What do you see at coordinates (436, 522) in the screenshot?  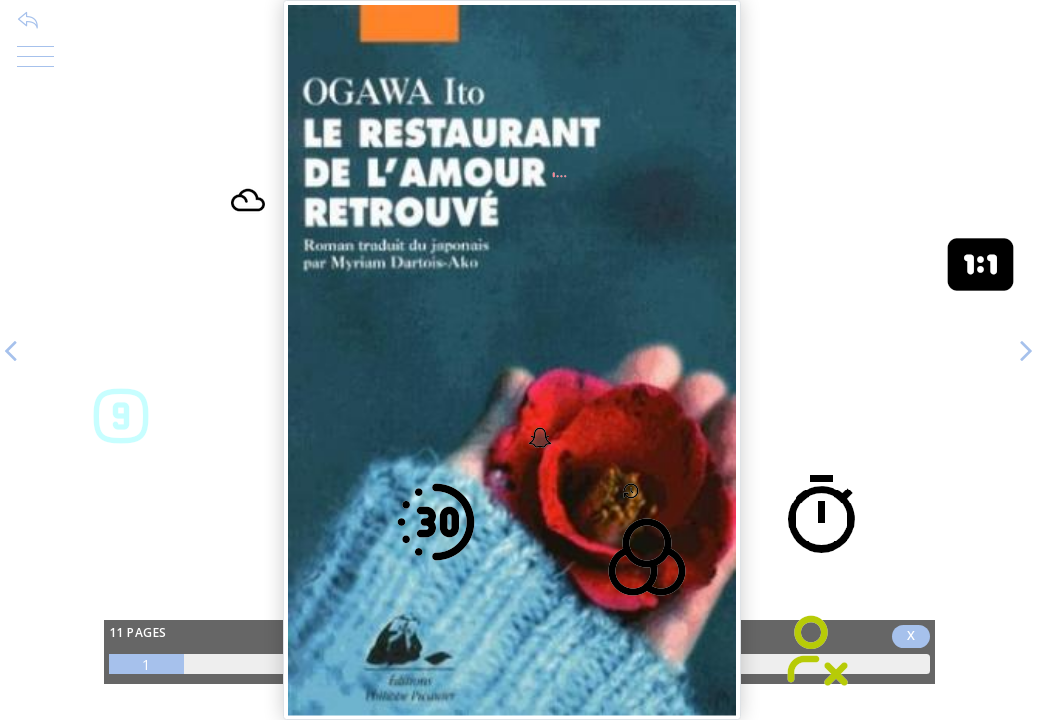 I see `set timer for 30 seconds or minutes` at bounding box center [436, 522].